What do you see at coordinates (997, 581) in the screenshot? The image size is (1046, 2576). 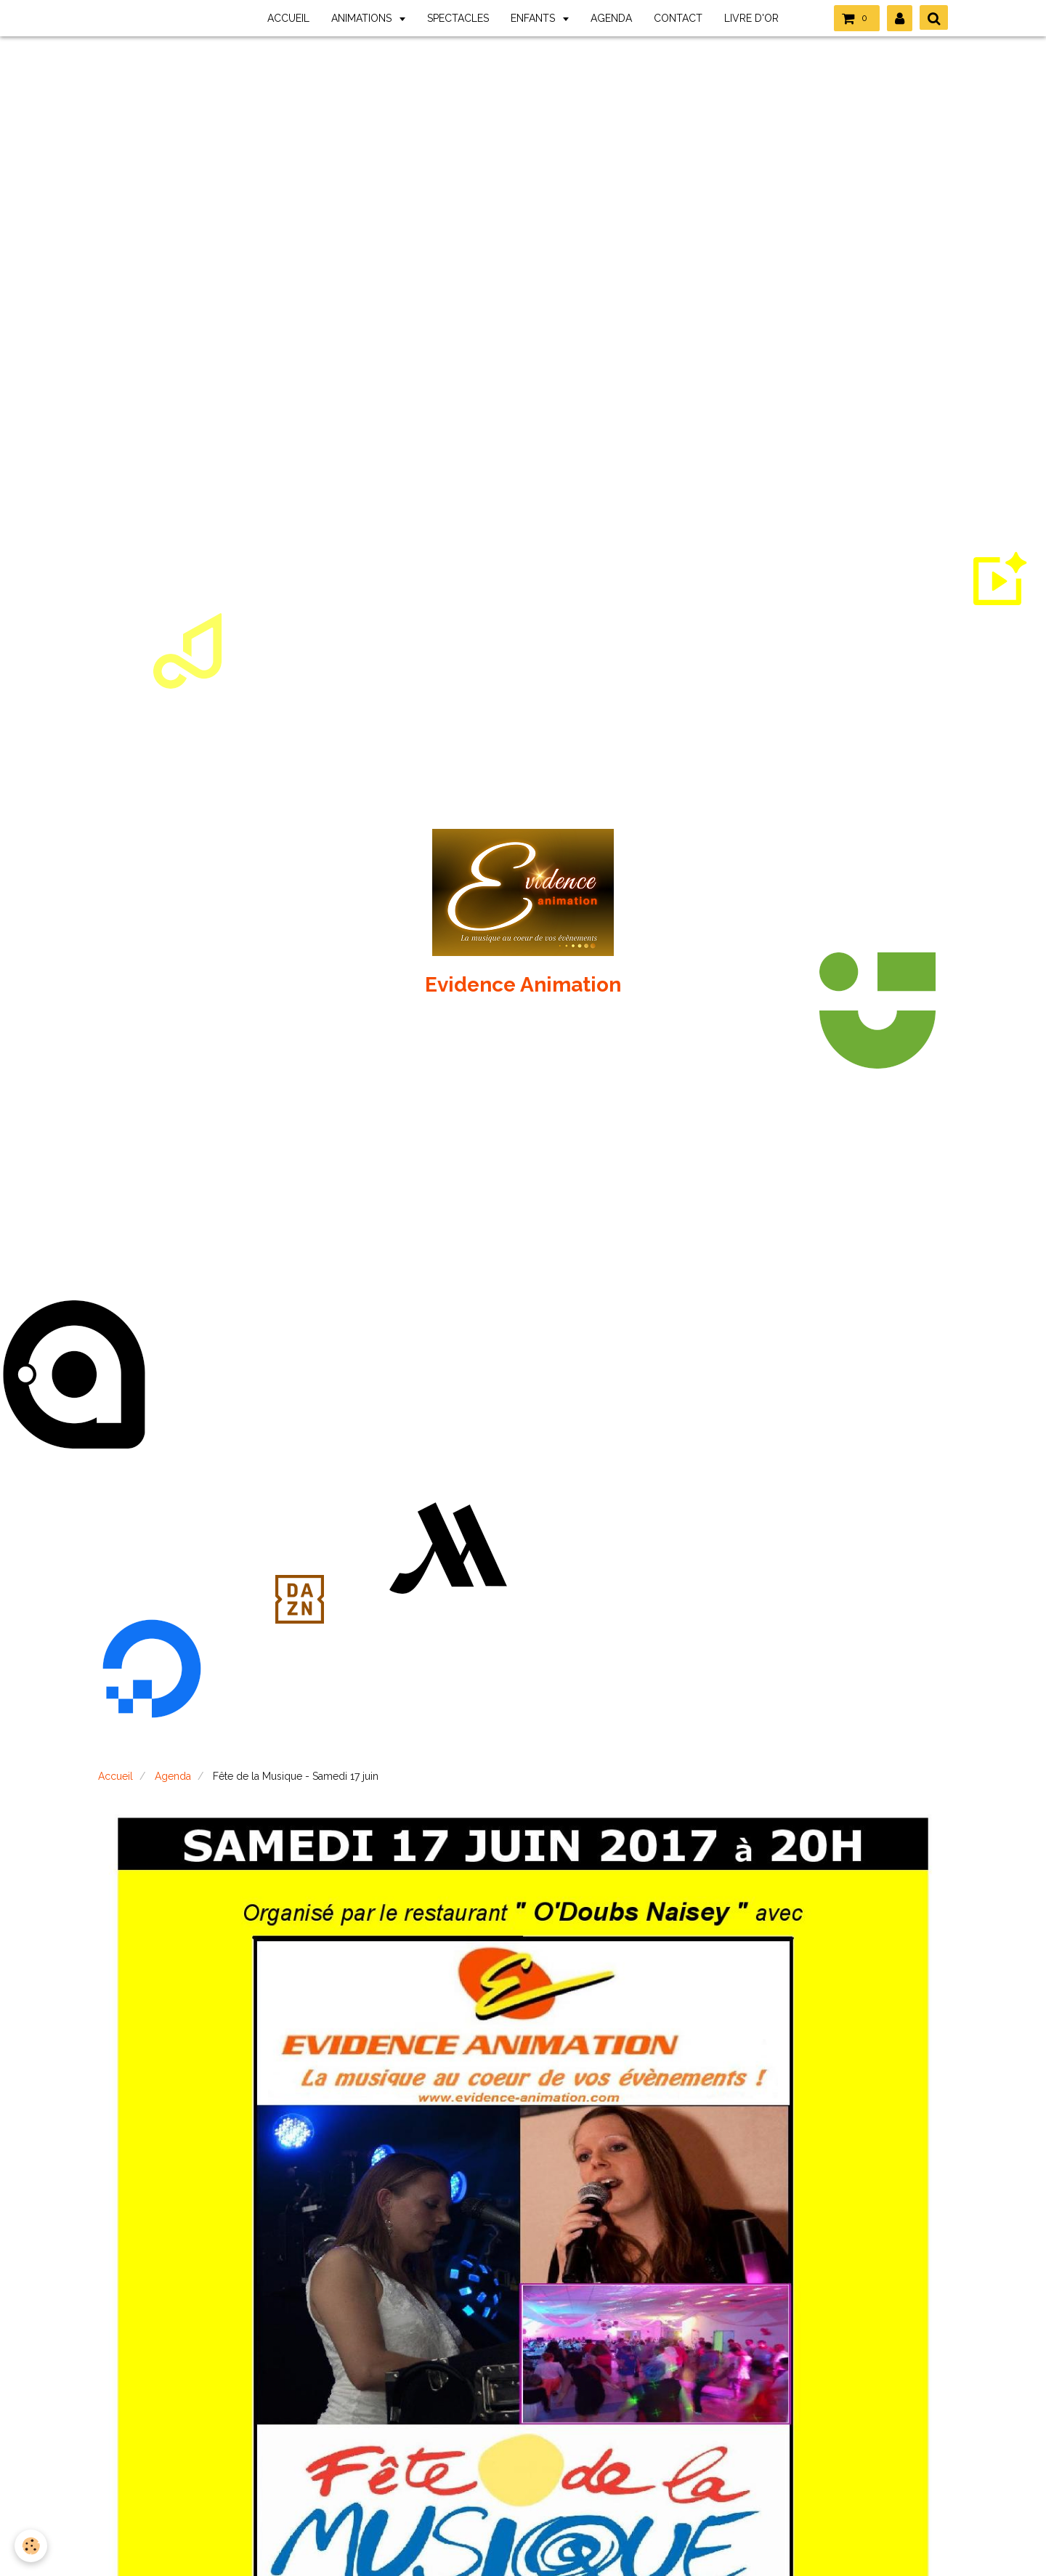 I see `access AI-powered video tools` at bounding box center [997, 581].